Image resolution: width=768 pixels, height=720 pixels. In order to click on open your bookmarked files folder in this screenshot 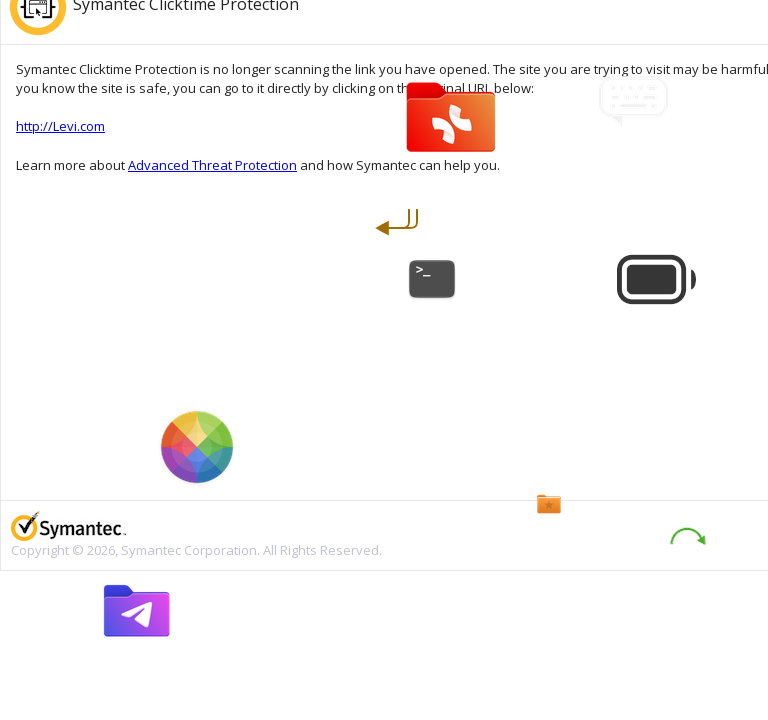, I will do `click(549, 504)`.